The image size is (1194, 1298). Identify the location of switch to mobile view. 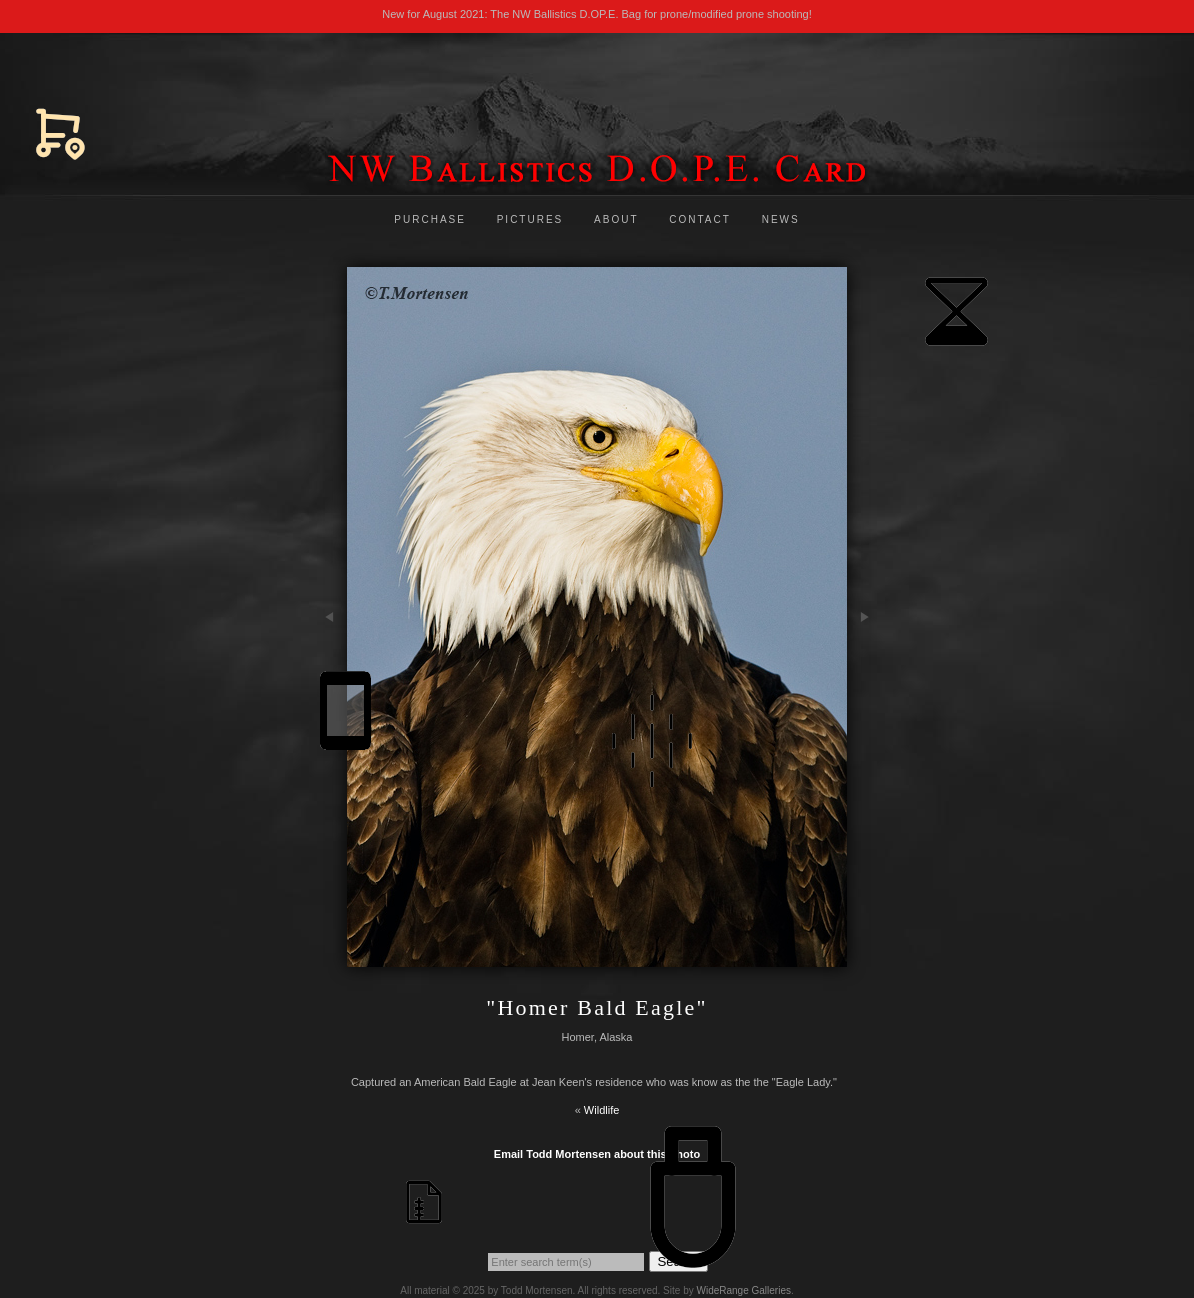
(345, 710).